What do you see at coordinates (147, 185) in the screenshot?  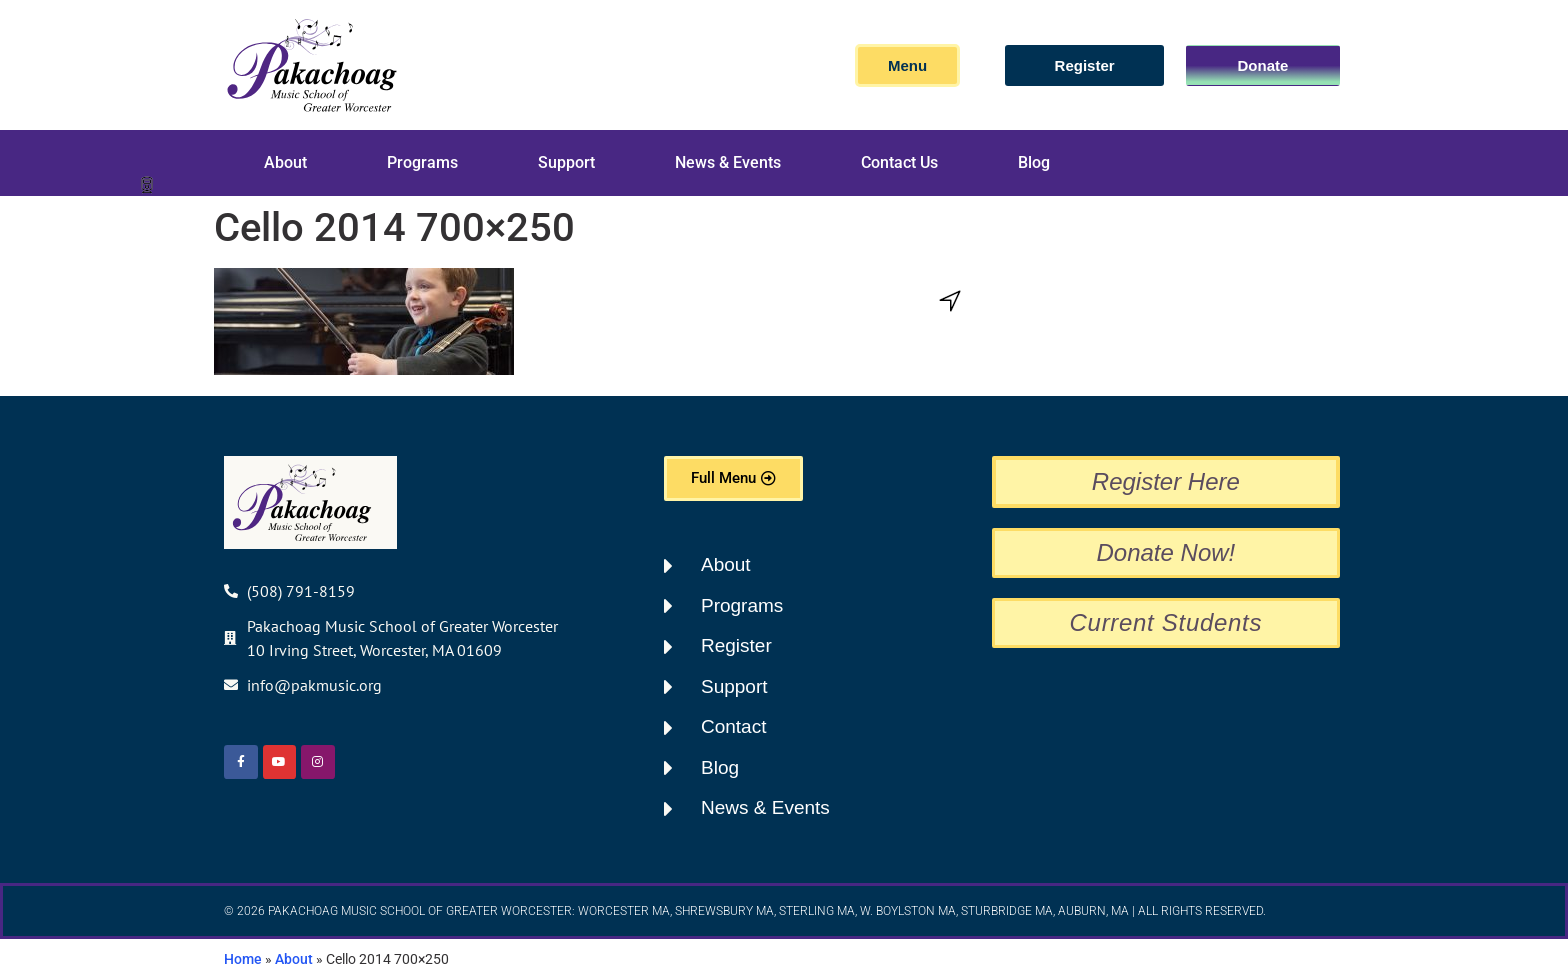 I see `view train schedules or routes` at bounding box center [147, 185].